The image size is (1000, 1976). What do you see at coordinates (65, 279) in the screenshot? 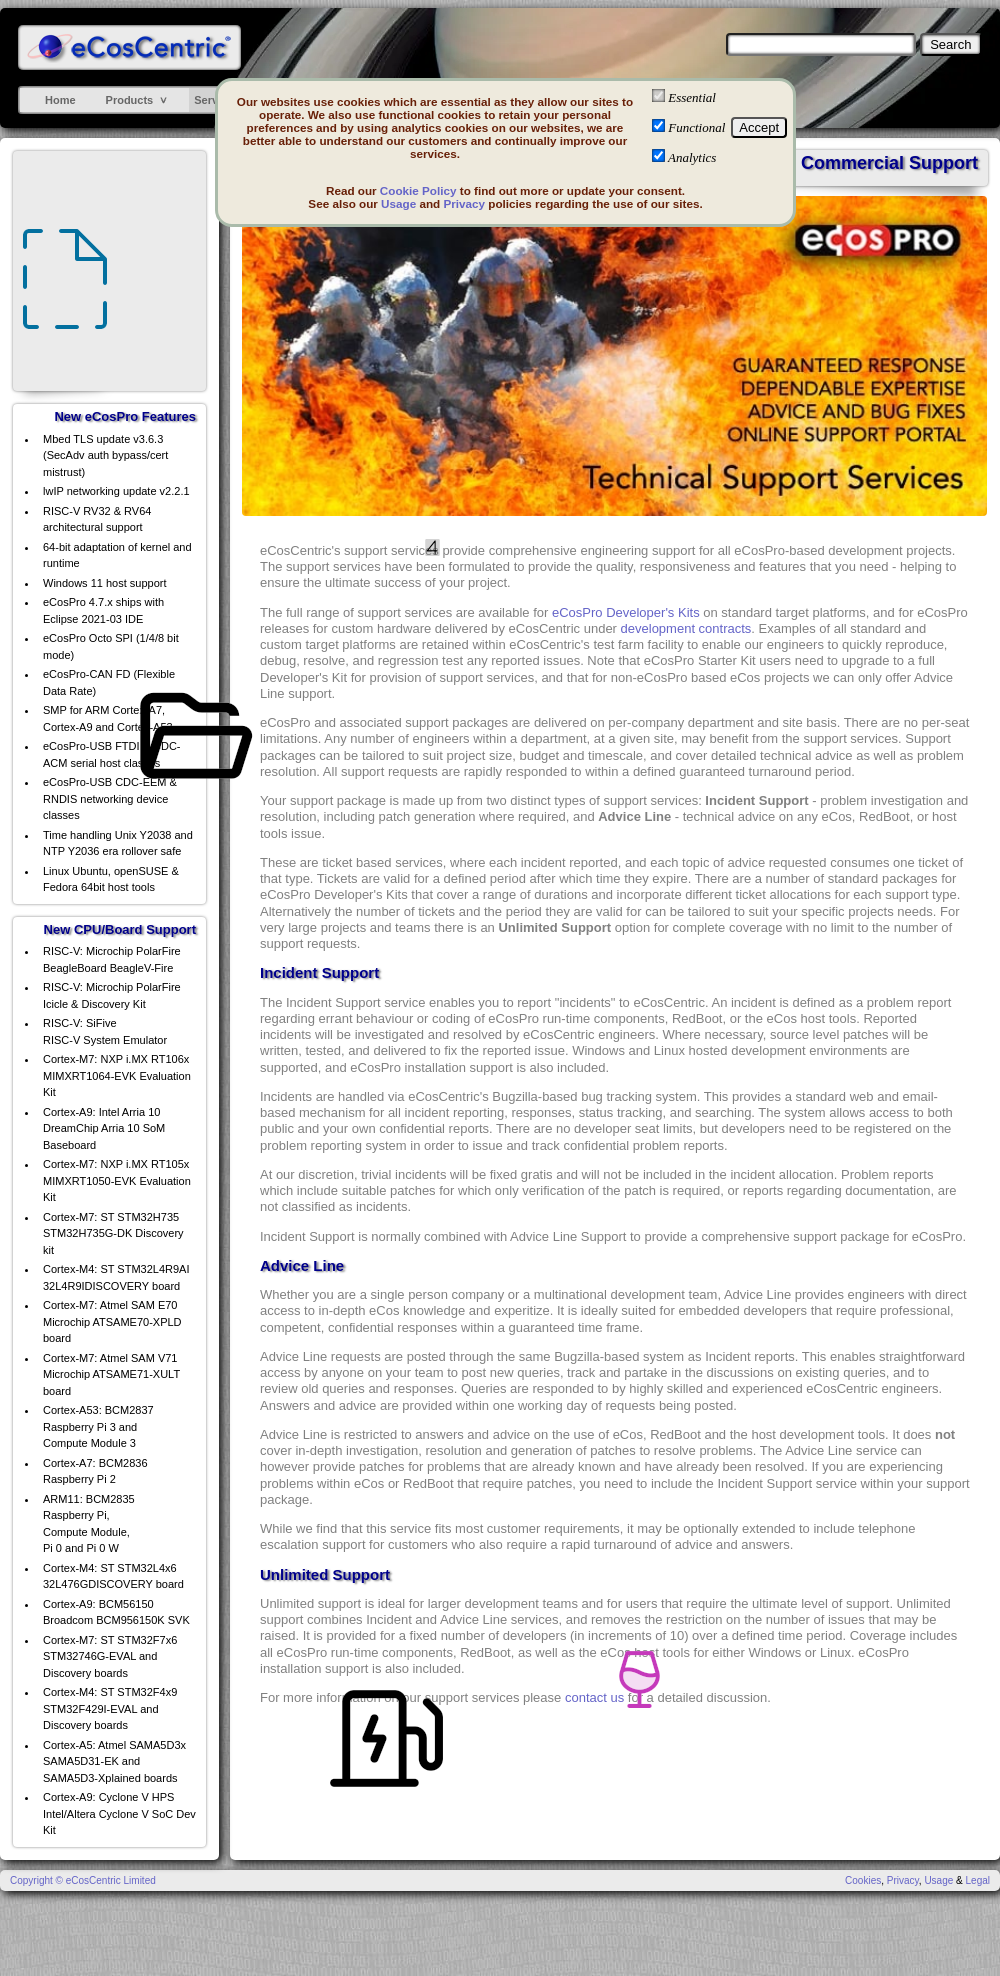
I see `upload or select a file` at bounding box center [65, 279].